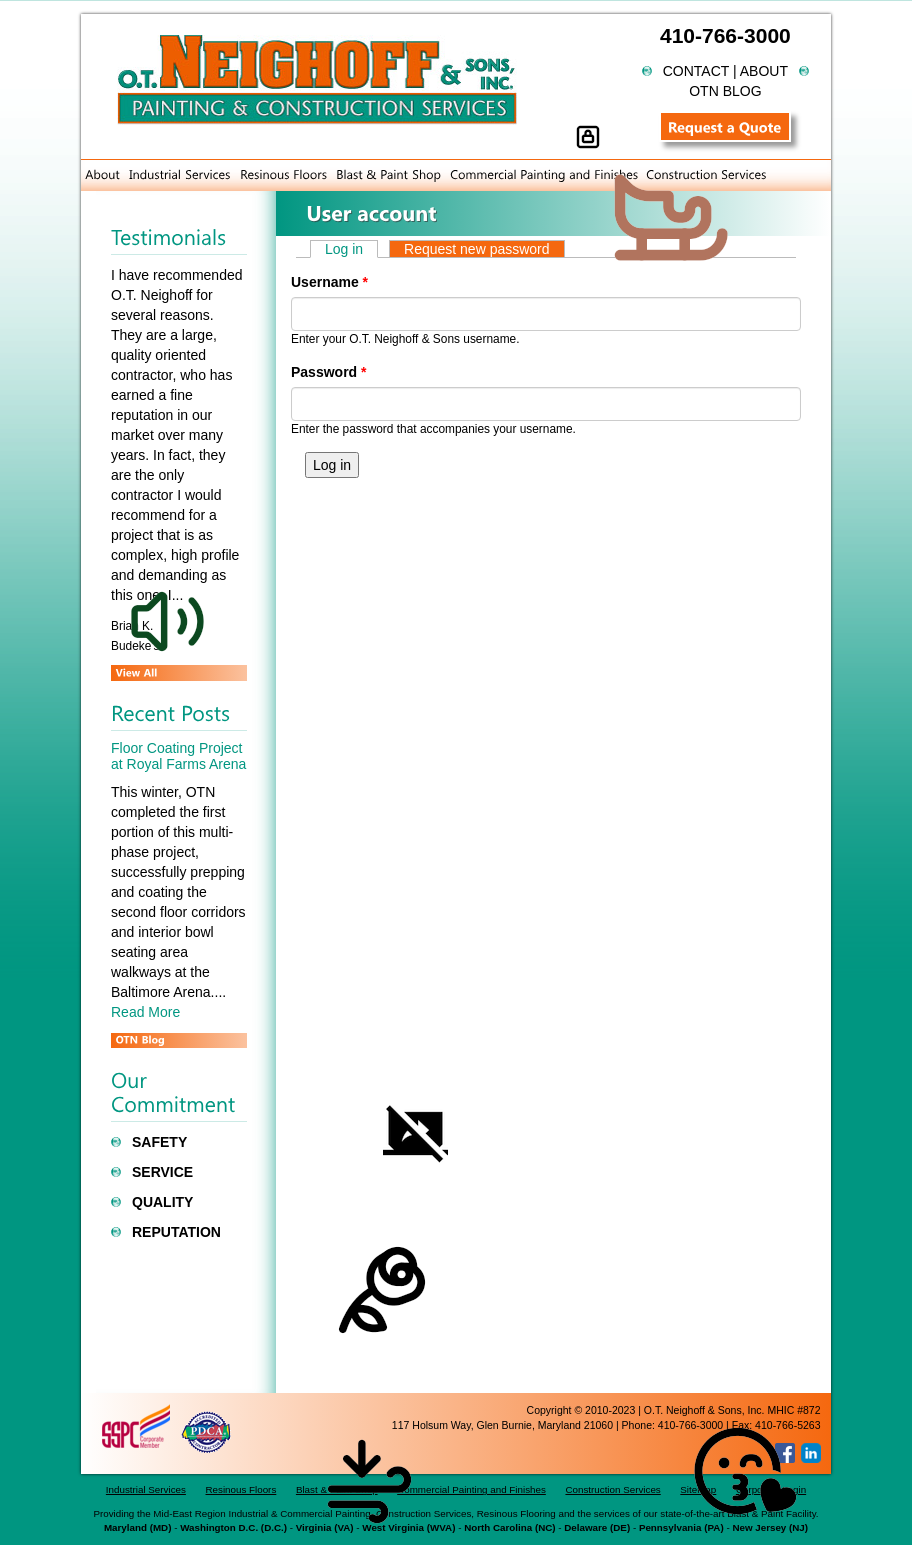 The image size is (912, 1545). What do you see at coordinates (668, 217) in the screenshot?
I see `seasonal holiday theme or decoration` at bounding box center [668, 217].